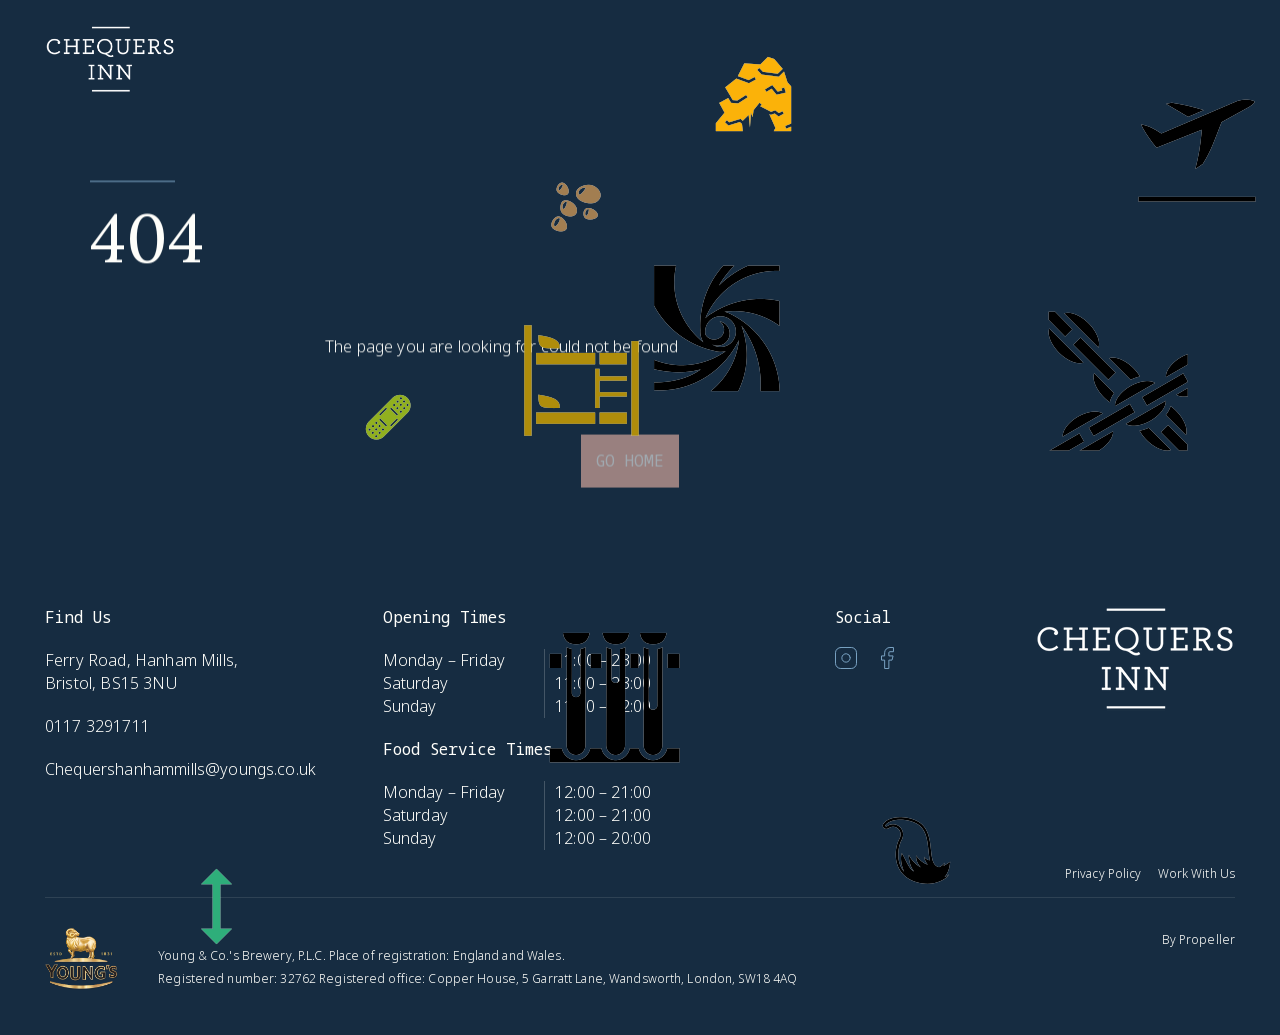 This screenshot has height=1035, width=1280. I want to click on flip image or object vertically, so click(216, 906).